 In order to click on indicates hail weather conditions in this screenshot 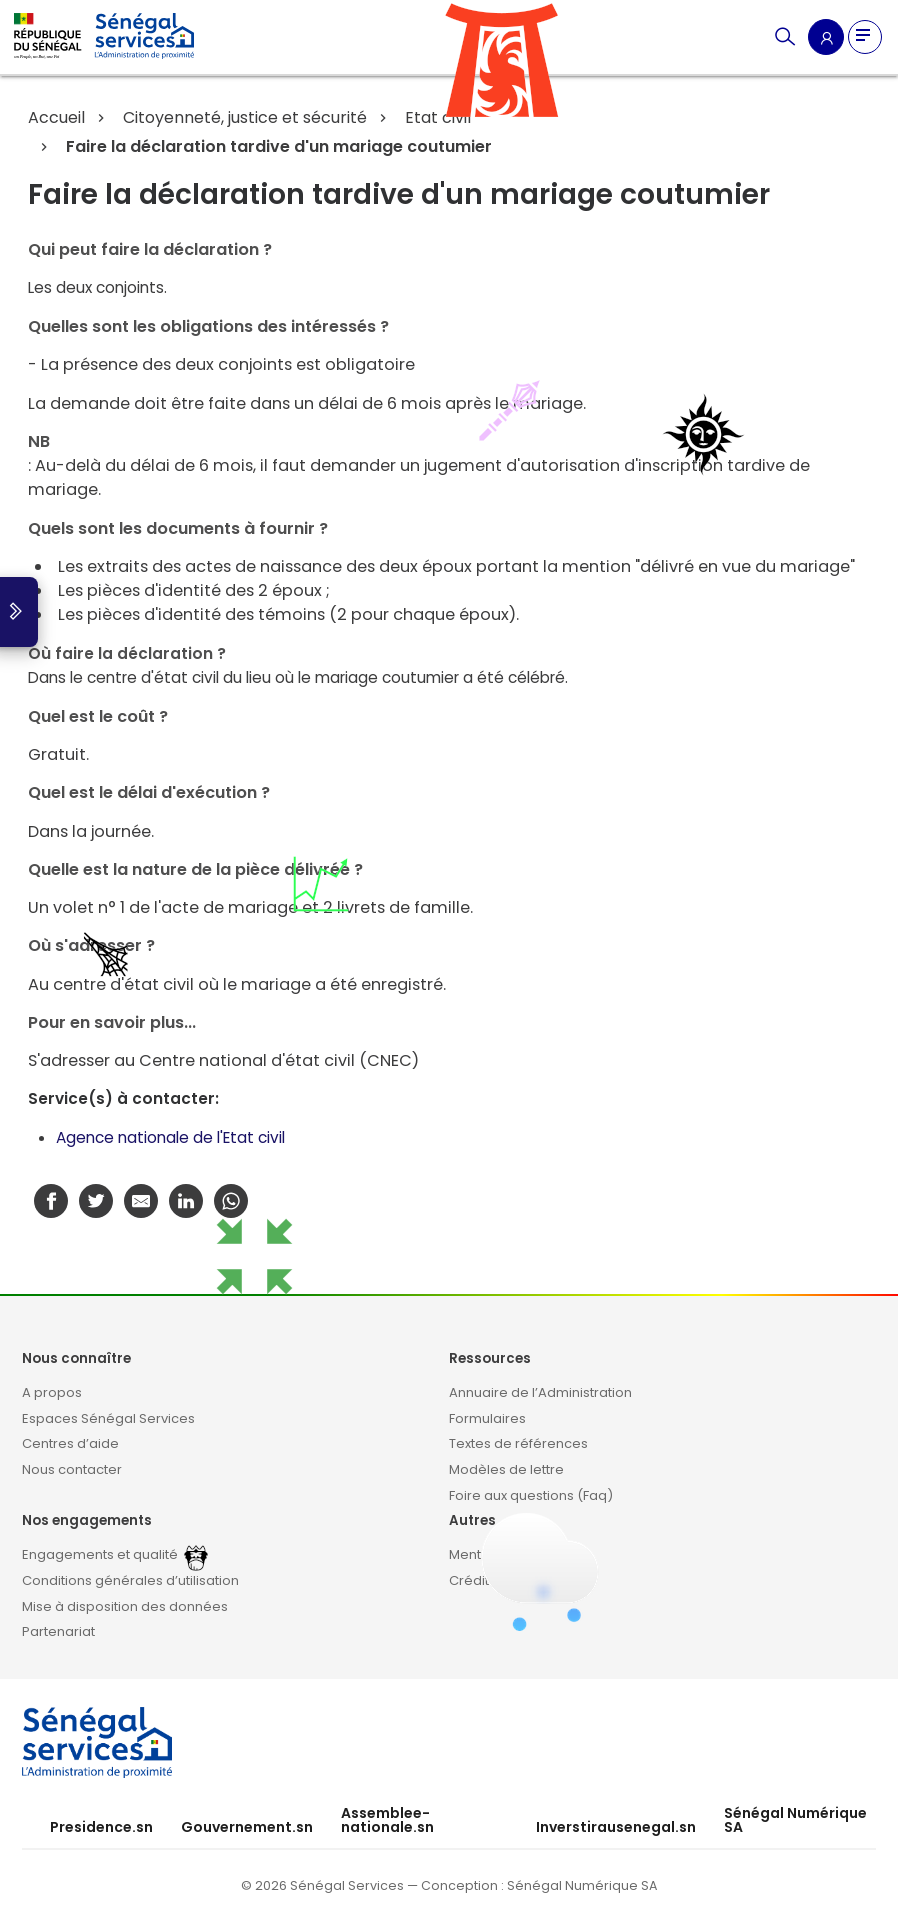, I will do `click(540, 1572)`.